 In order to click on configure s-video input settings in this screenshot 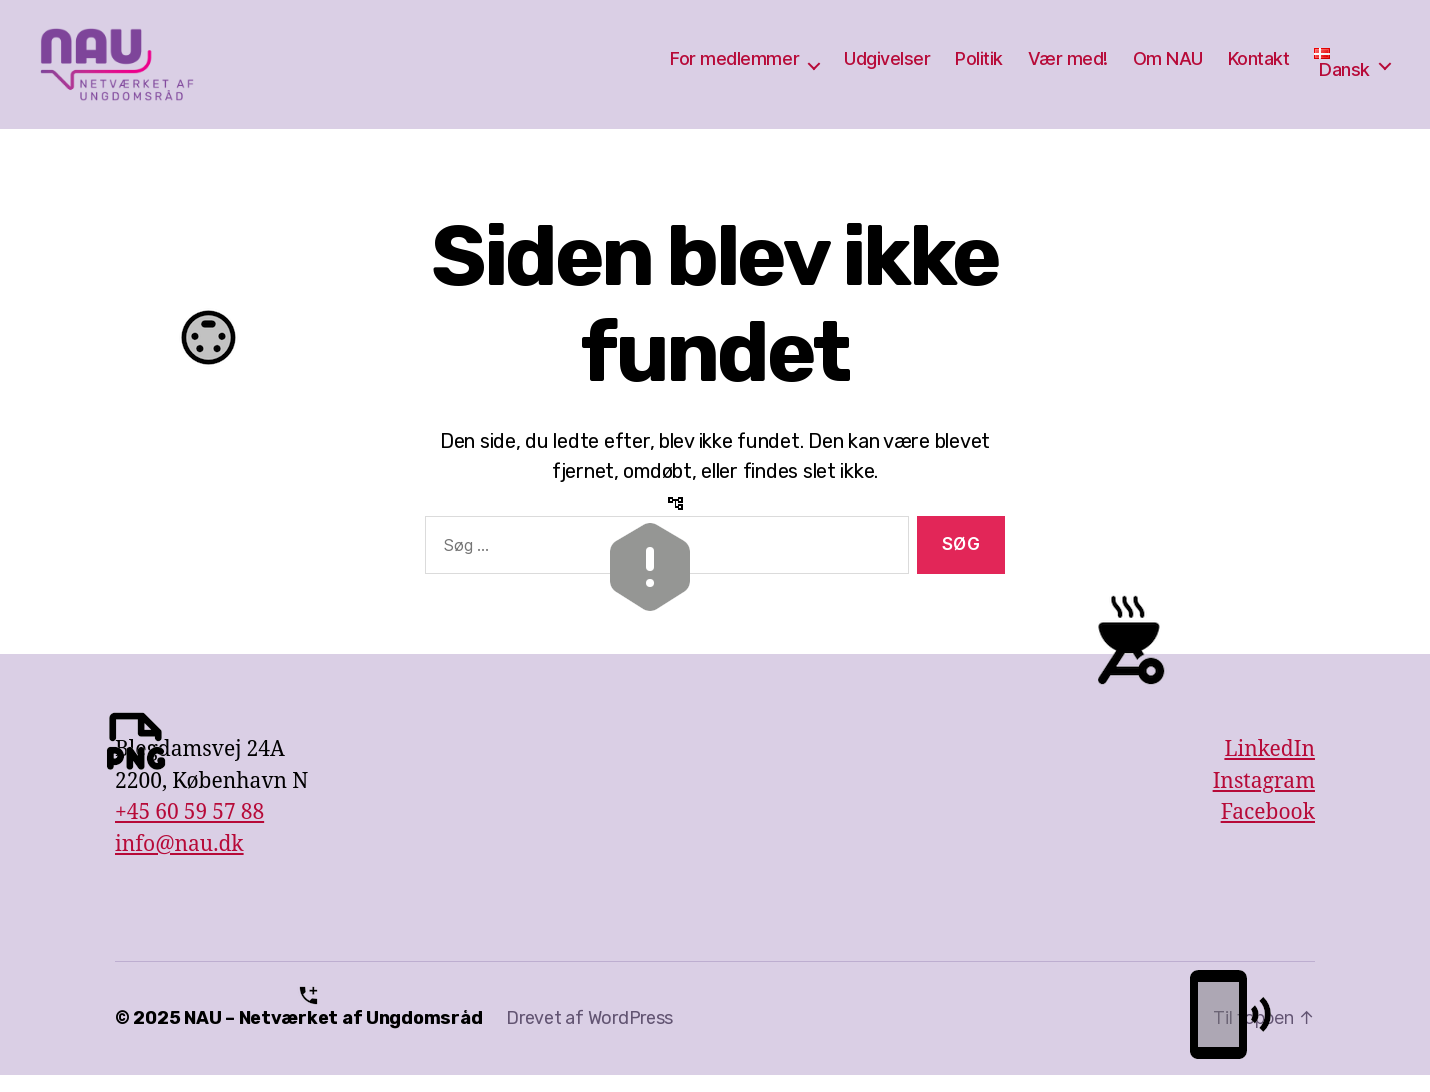, I will do `click(208, 337)`.